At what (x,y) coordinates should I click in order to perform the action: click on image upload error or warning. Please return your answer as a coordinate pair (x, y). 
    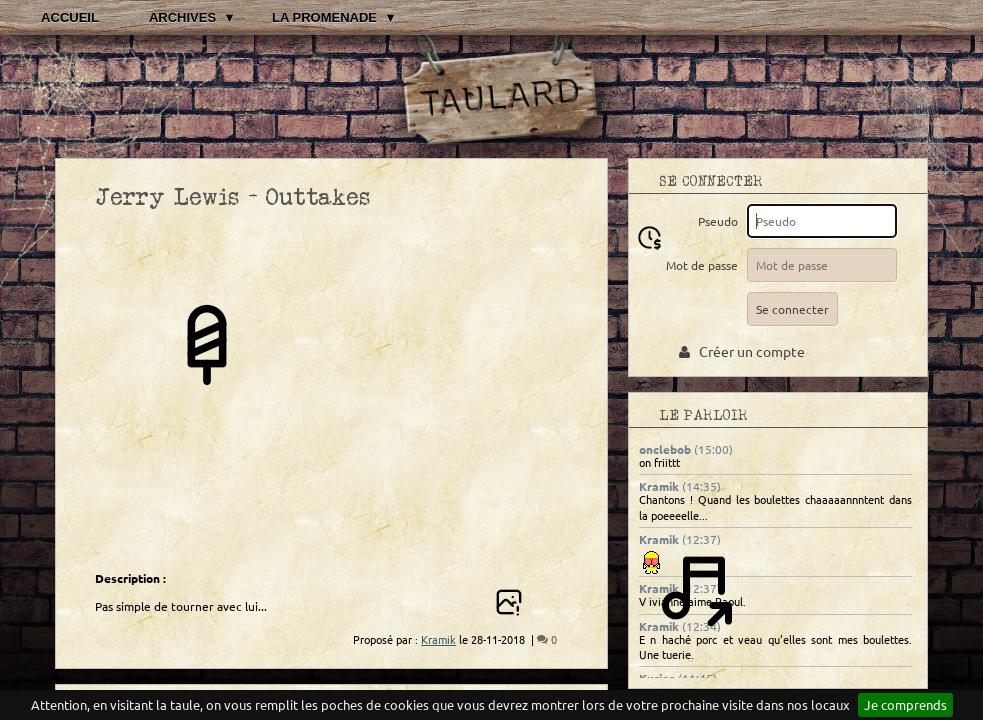
    Looking at the image, I should click on (509, 602).